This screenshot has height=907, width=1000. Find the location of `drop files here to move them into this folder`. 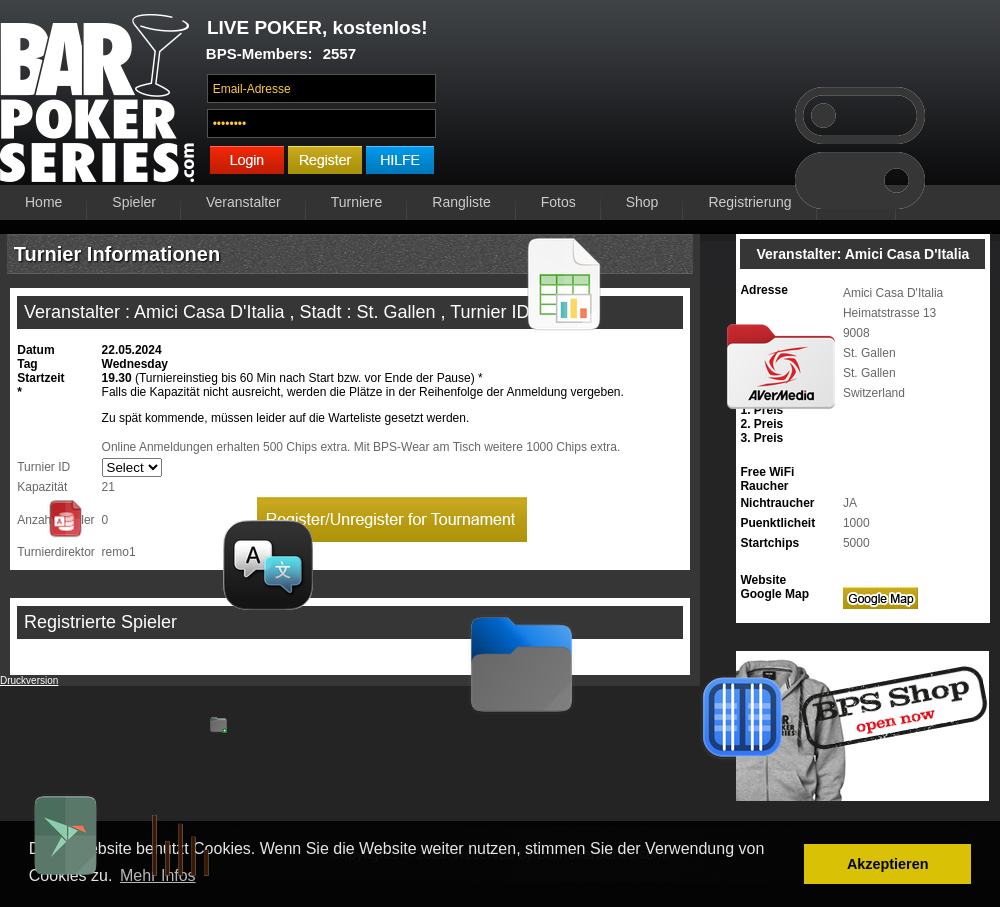

drop files here to move them into this folder is located at coordinates (521, 664).